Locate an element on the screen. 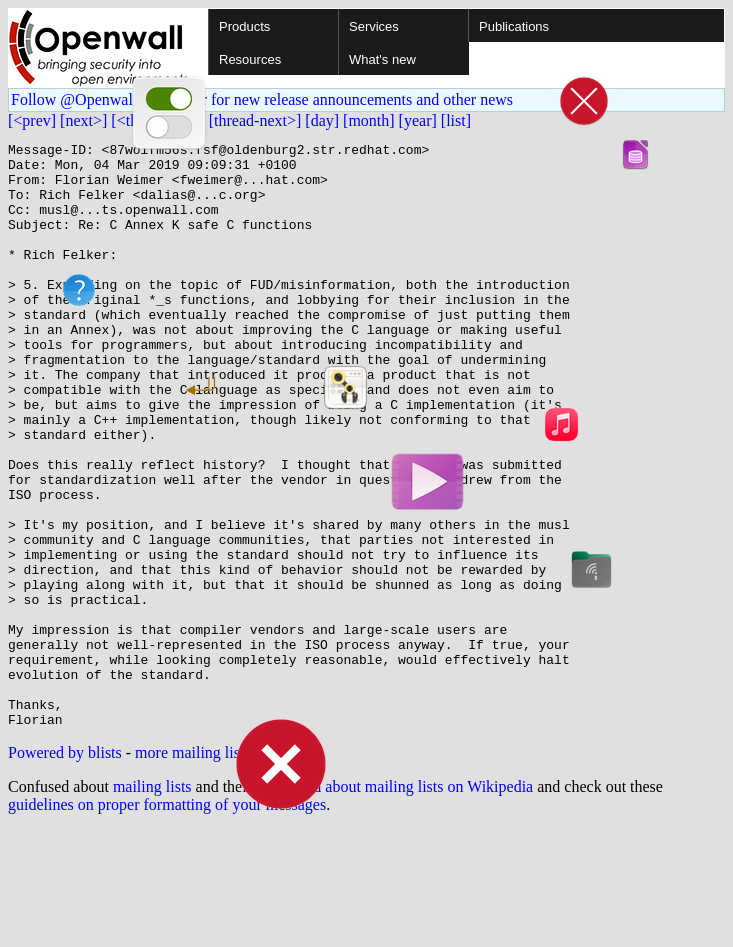 The image size is (733, 947). open Apple Music app is located at coordinates (561, 424).